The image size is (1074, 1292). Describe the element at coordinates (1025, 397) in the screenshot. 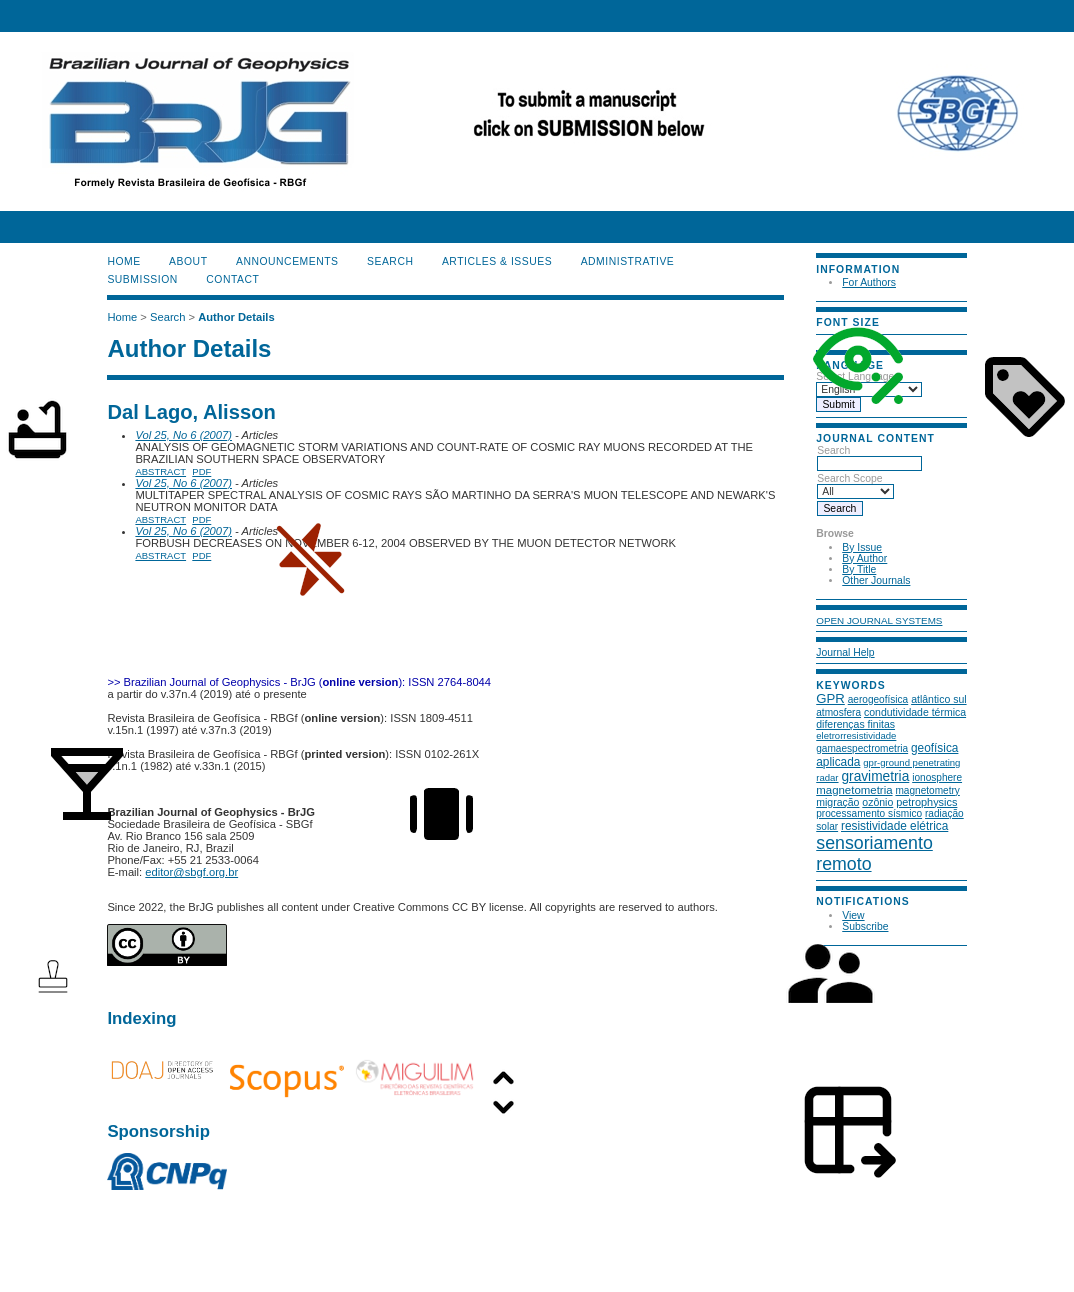

I see `access loyalty rewards or points` at that location.